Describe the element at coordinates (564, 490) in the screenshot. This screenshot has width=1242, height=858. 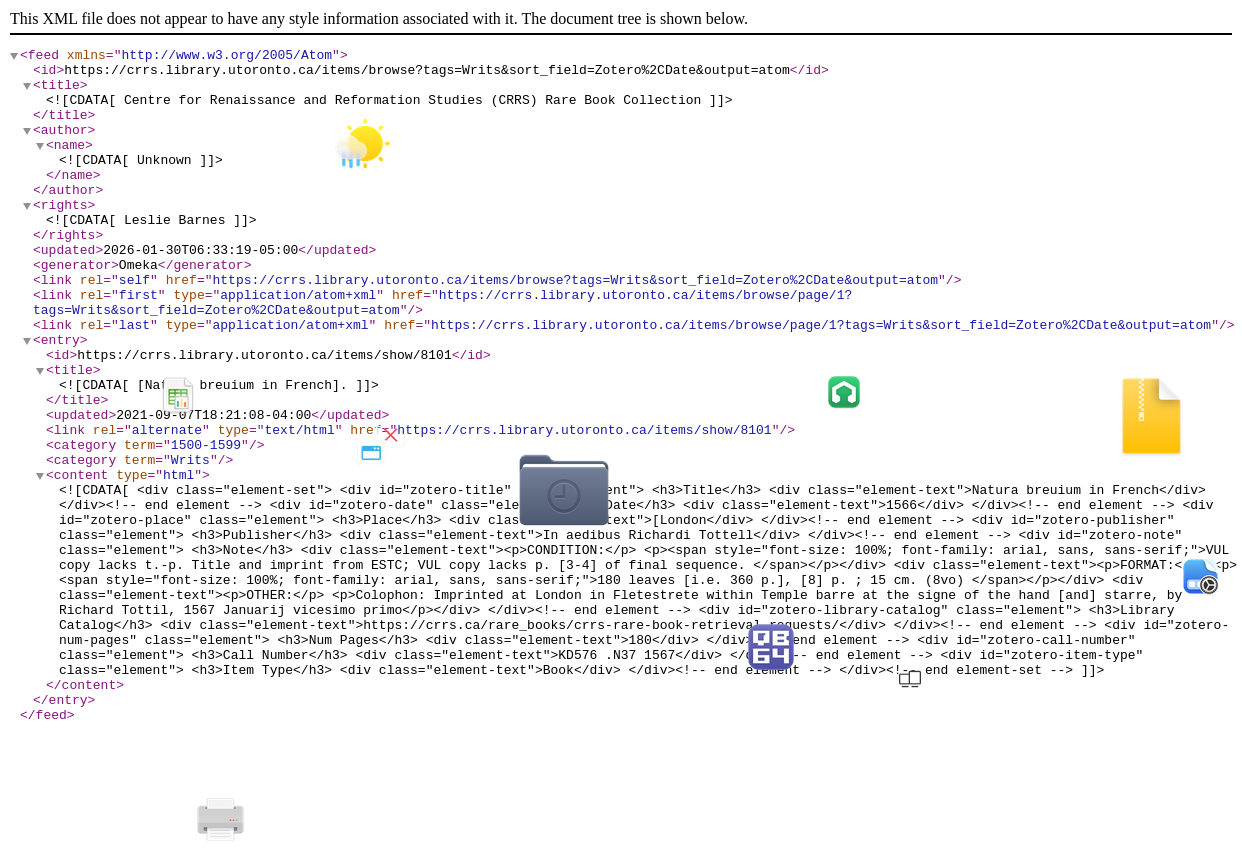
I see `access temporary files folder` at that location.